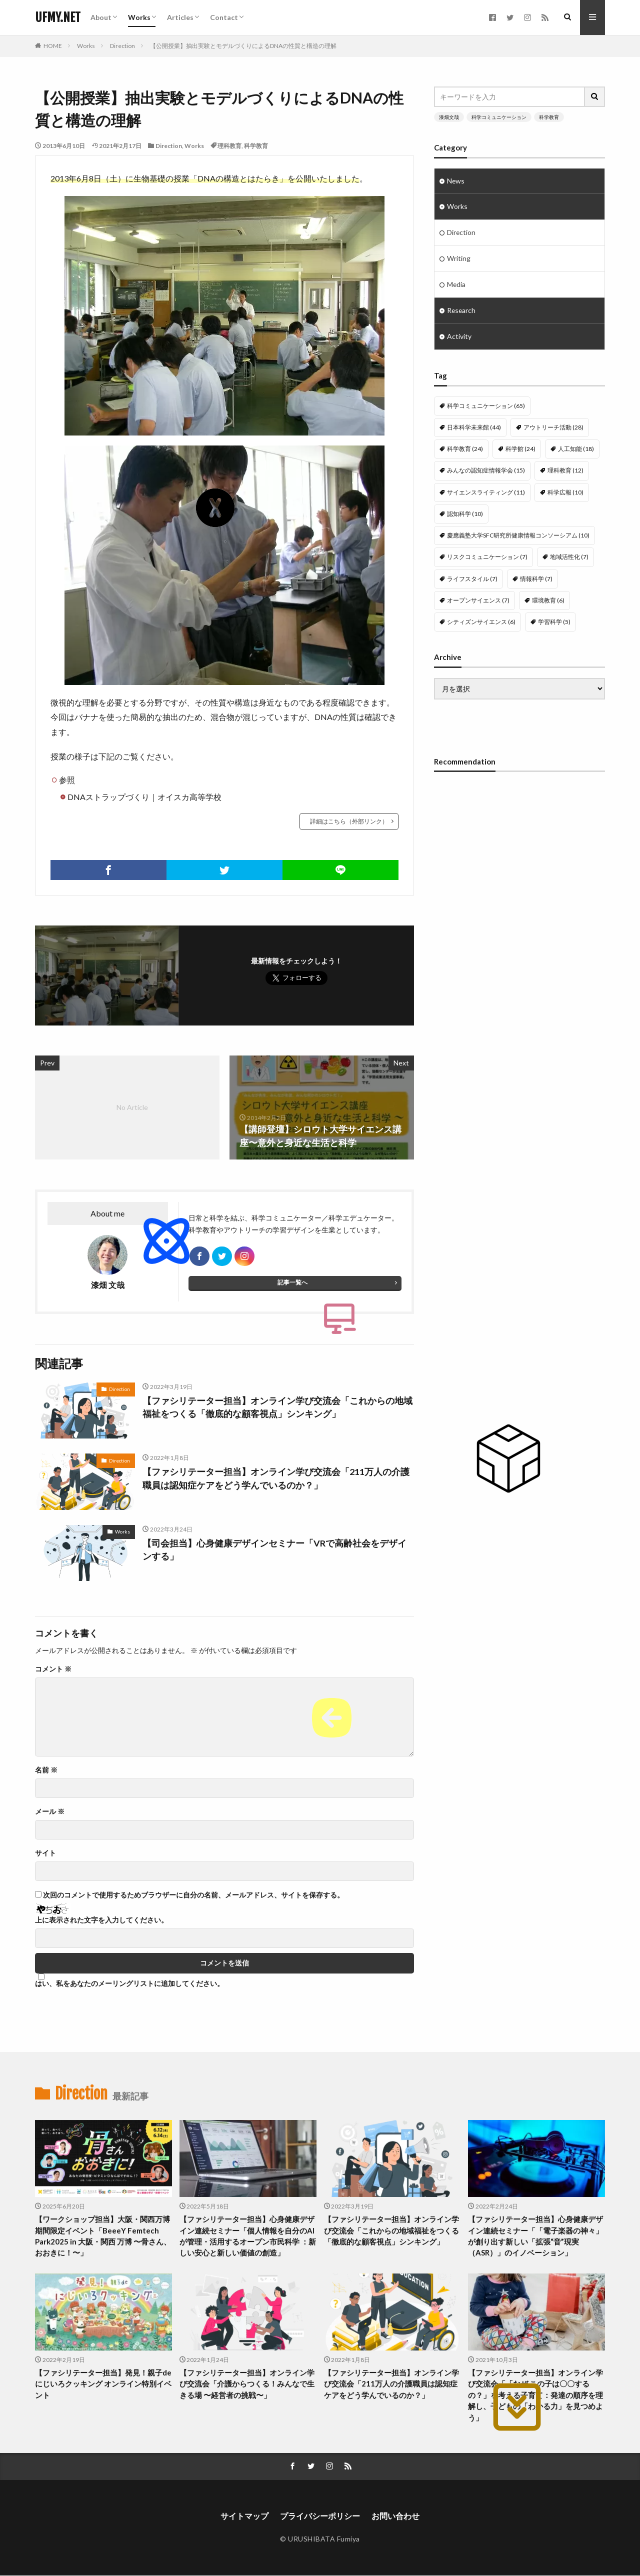 This screenshot has height=2576, width=640. Describe the element at coordinates (517, 2407) in the screenshot. I see `collapse or minimize content section` at that location.